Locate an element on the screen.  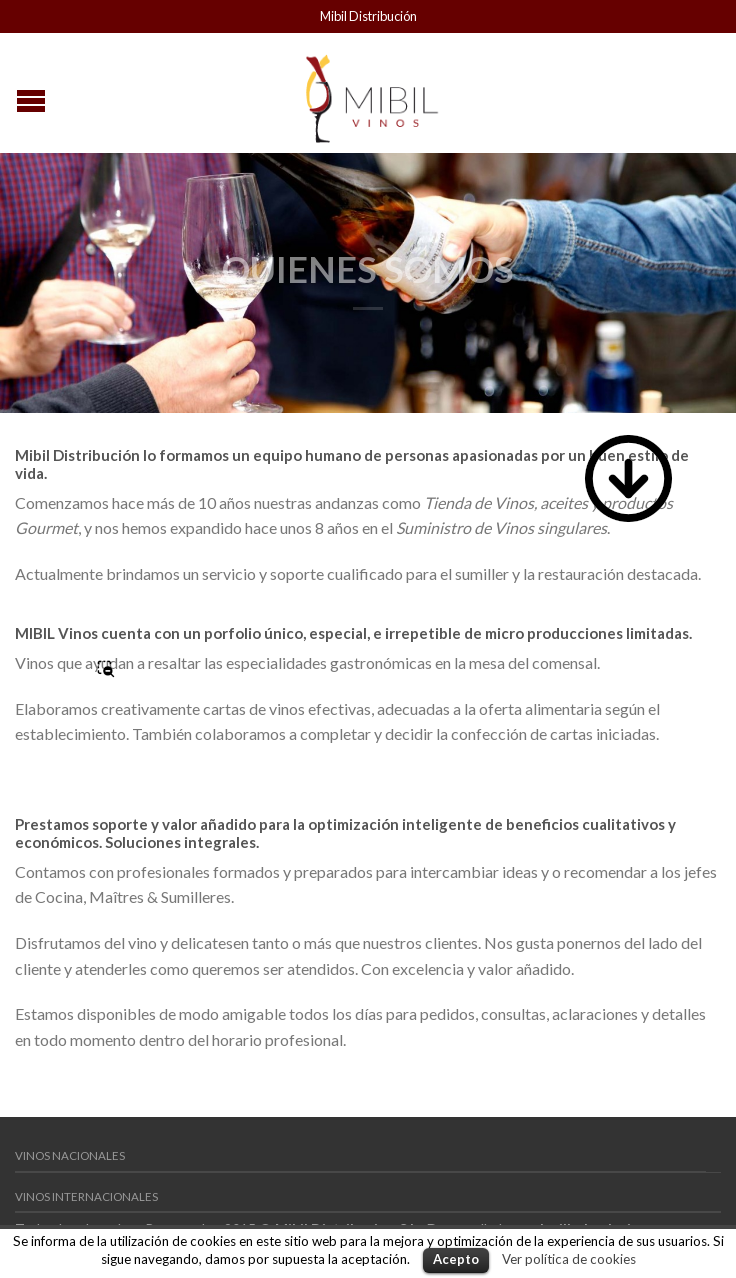
zoom out of selected area is located at coordinates (105, 668).